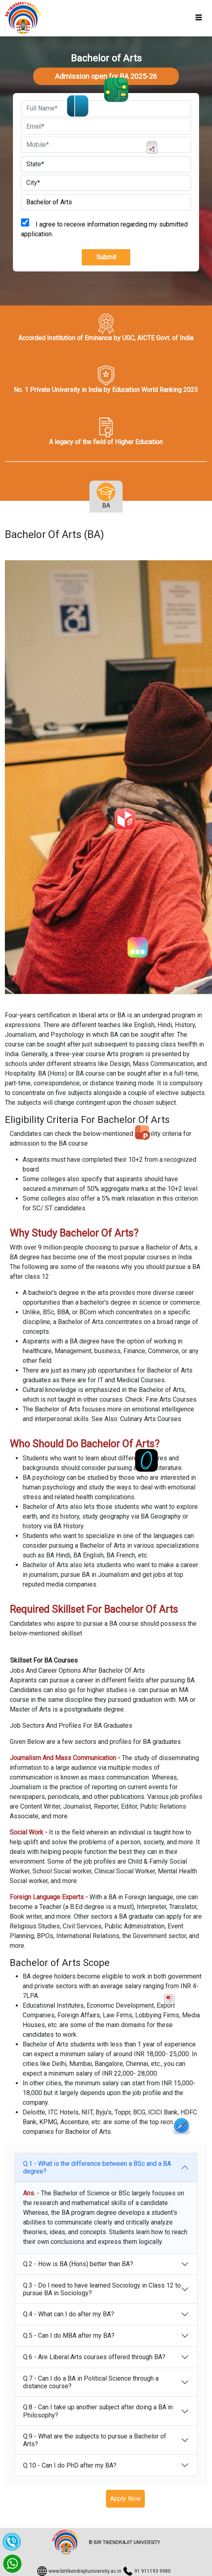  I want to click on open shotcut video editor, so click(78, 106).